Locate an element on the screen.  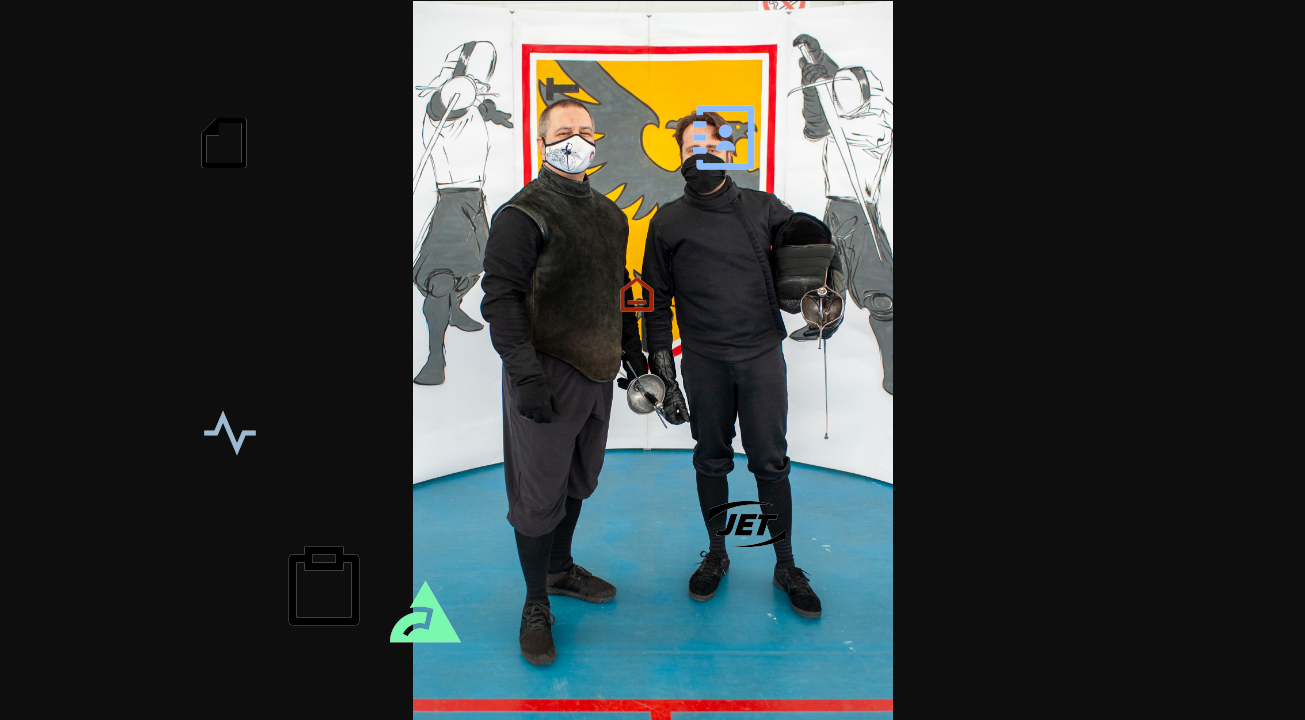
copy to clipboard is located at coordinates (324, 586).